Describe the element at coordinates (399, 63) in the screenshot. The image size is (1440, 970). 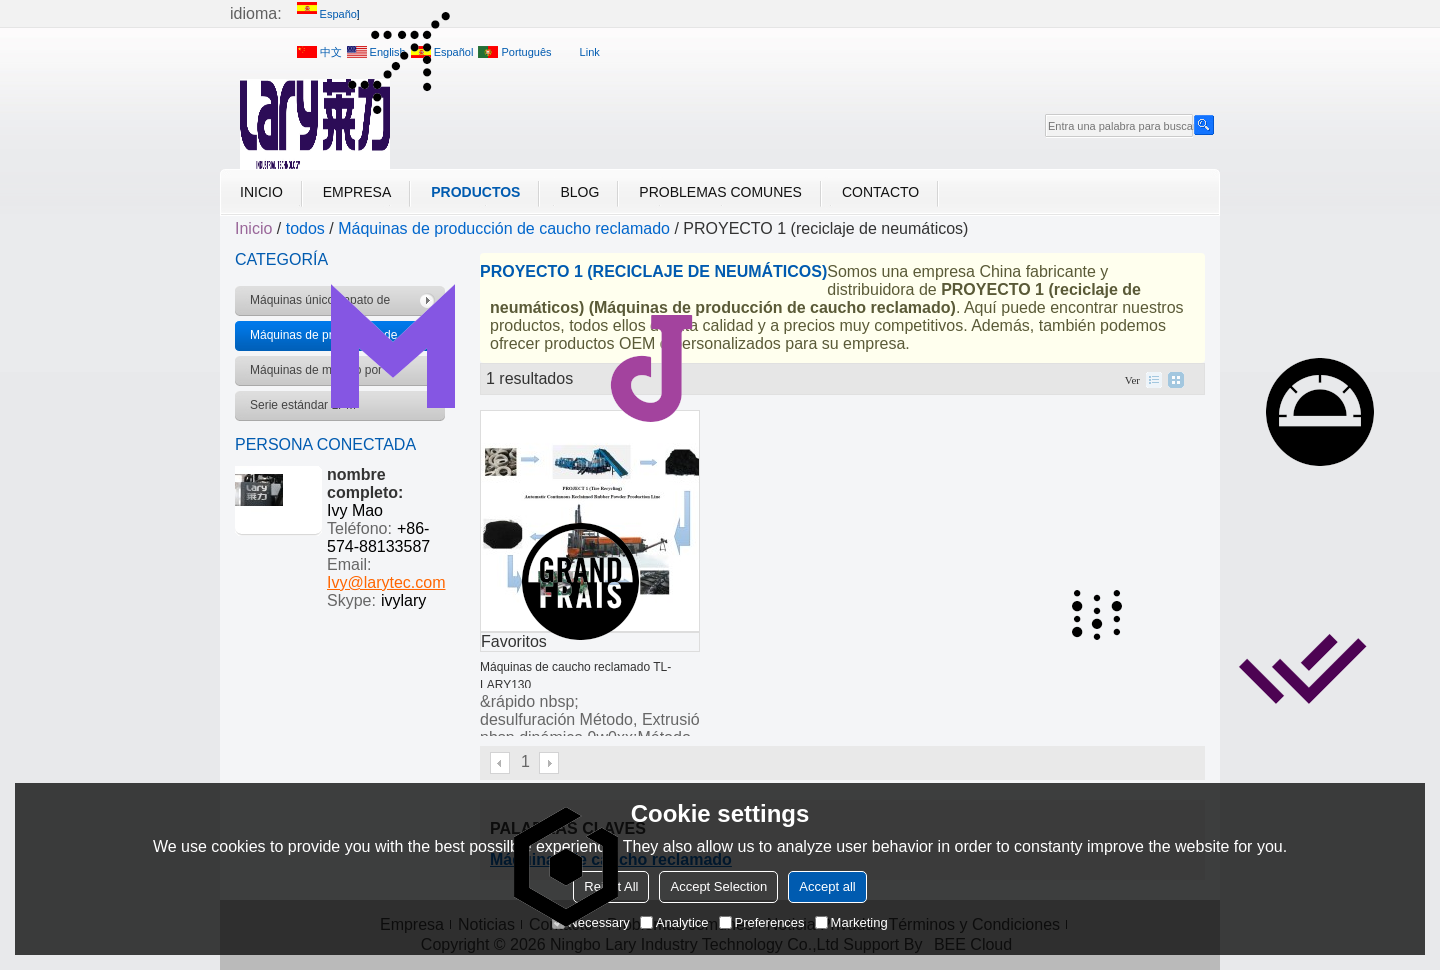
I see `open the Indigo app` at that location.